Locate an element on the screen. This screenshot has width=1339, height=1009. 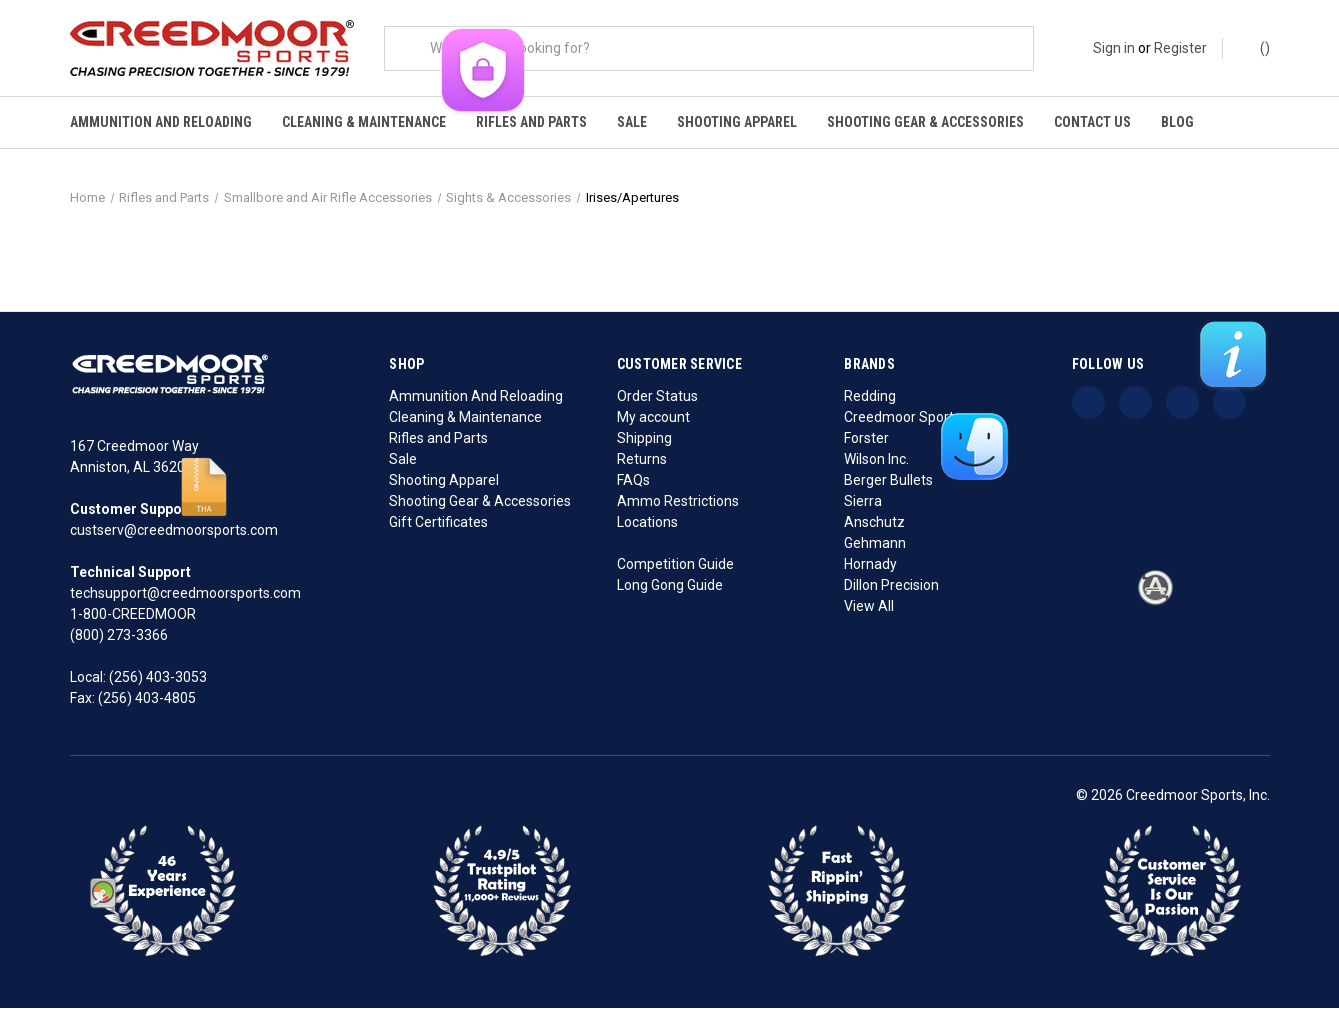
open the software update manager is located at coordinates (1155, 587).